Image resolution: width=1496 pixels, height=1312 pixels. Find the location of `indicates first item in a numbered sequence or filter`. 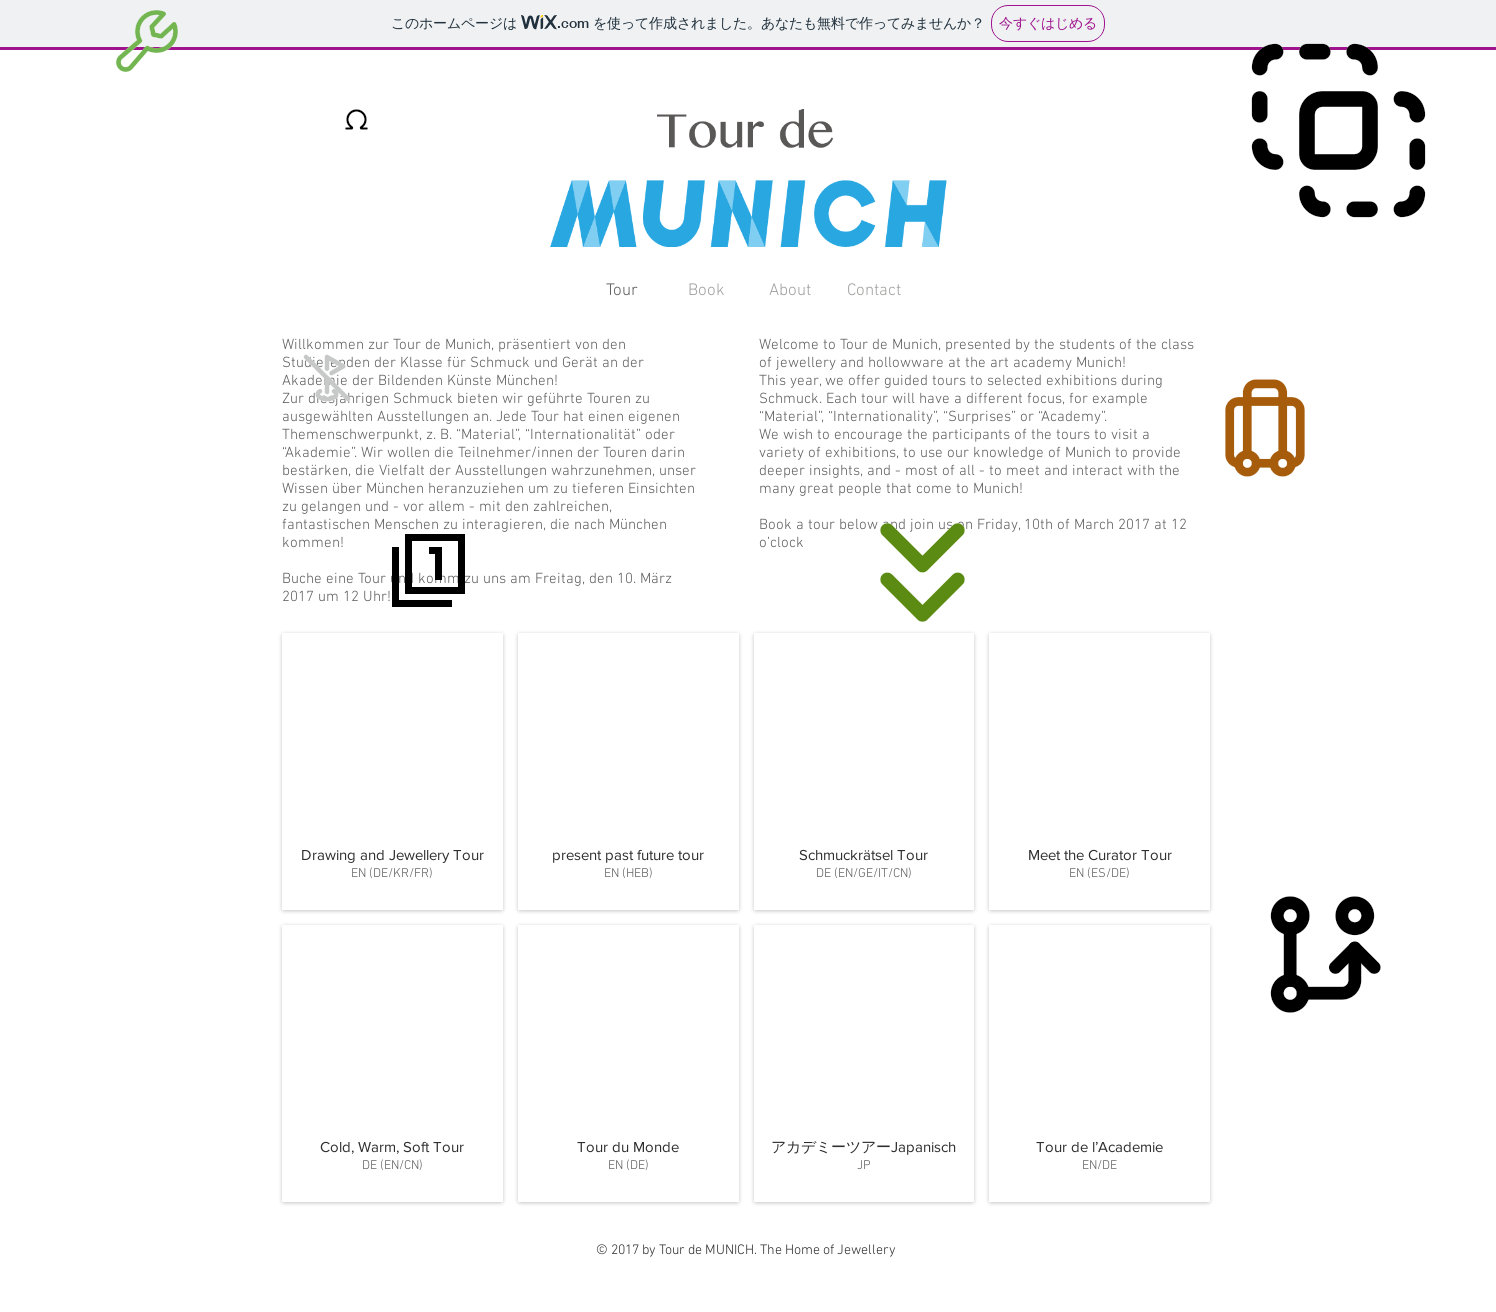

indicates first item in a numbered sequence or filter is located at coordinates (428, 570).